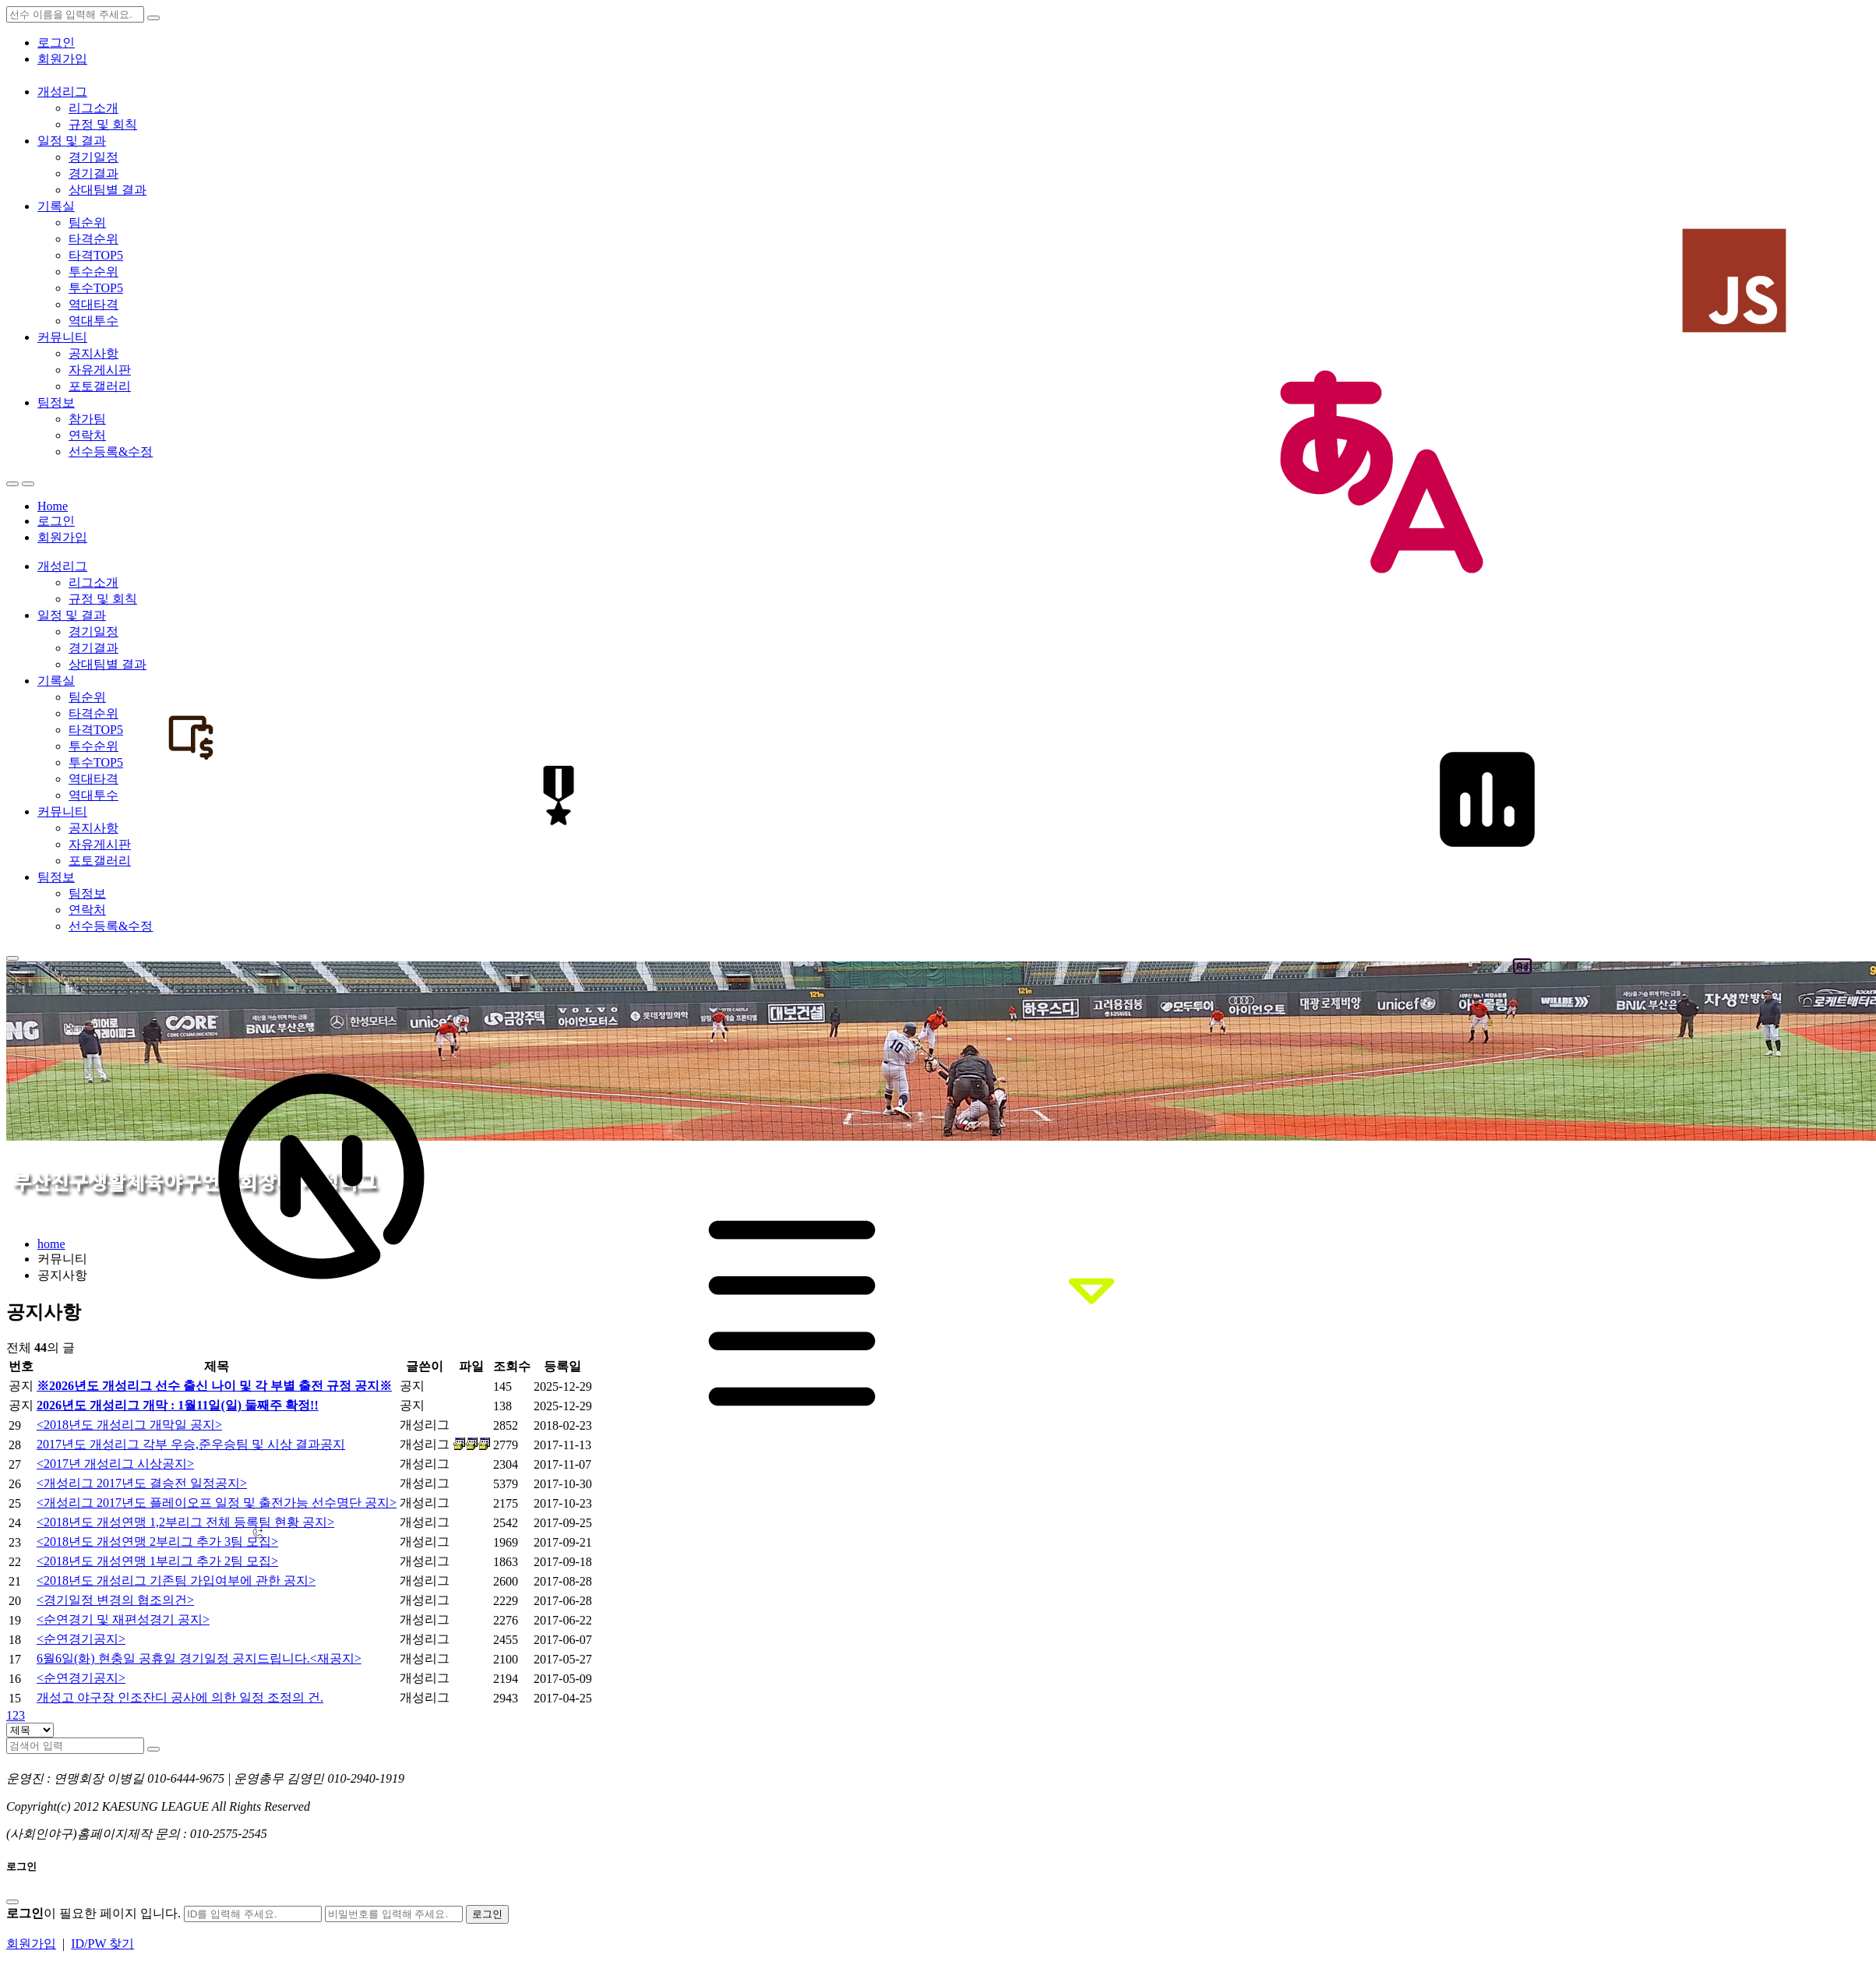  Describe the element at coordinates (1381, 471) in the screenshot. I see `switch to Japanese hiragana input` at that location.